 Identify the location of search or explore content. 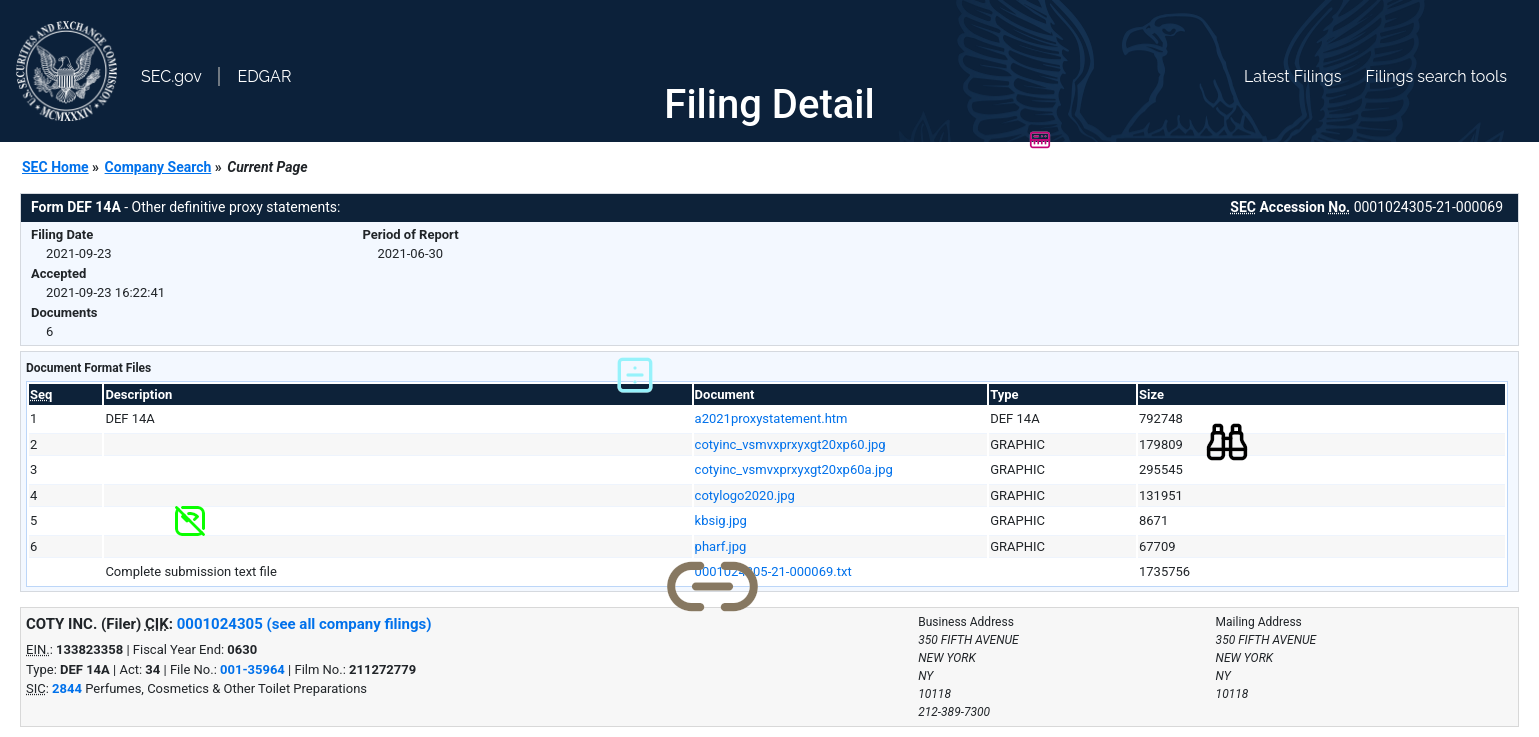
(1227, 442).